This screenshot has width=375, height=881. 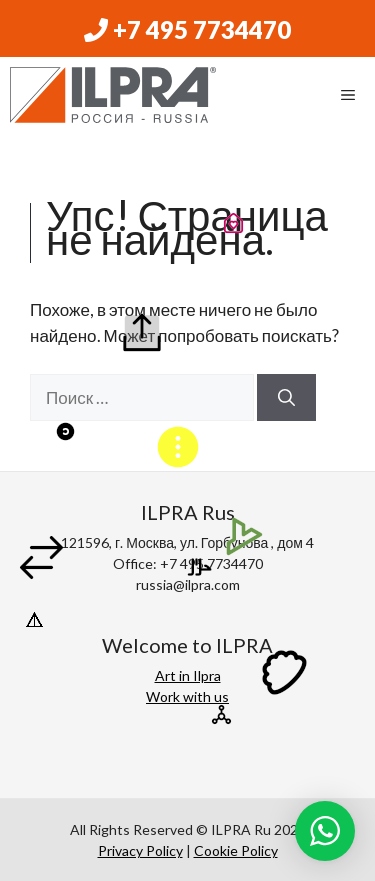 What do you see at coordinates (284, 672) in the screenshot?
I see `browse asian cuisine or dumpling restaurants` at bounding box center [284, 672].